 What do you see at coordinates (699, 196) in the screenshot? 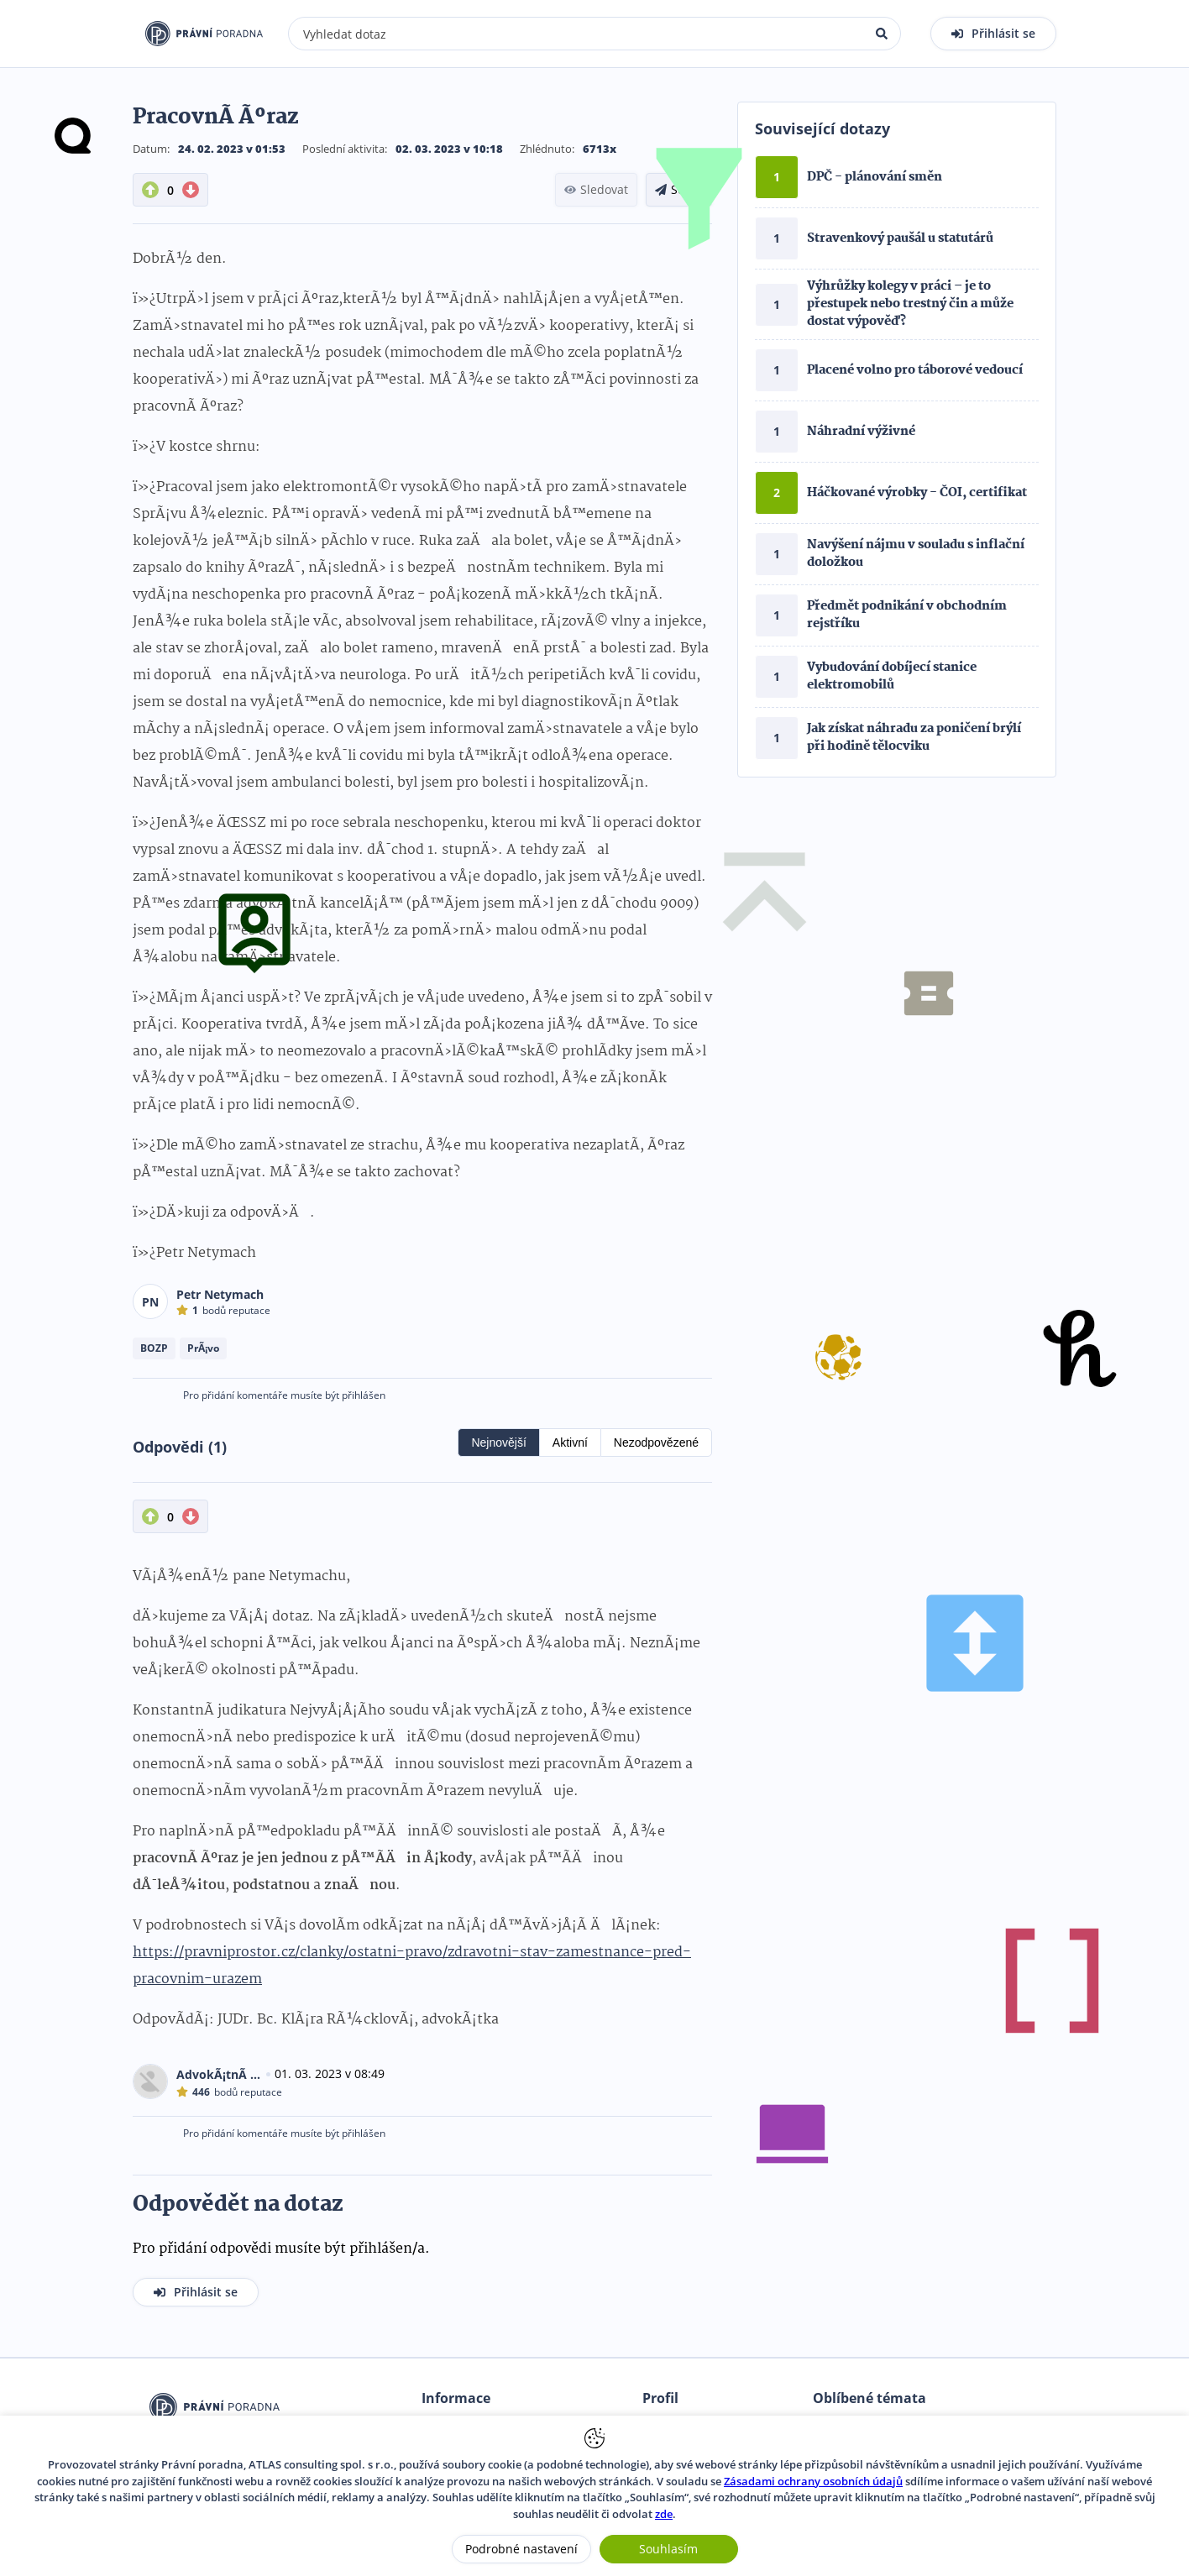
I see `filter or sort content` at bounding box center [699, 196].